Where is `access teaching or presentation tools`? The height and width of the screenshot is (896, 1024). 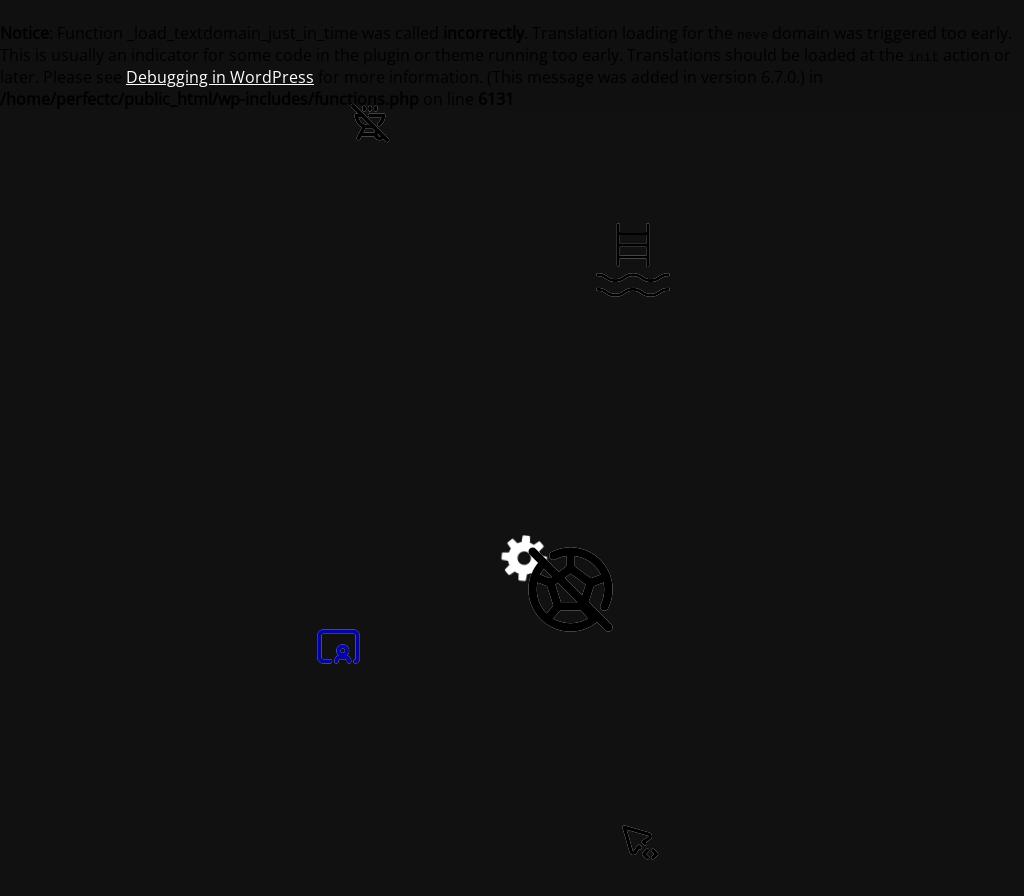
access teaching or presentation tools is located at coordinates (338, 646).